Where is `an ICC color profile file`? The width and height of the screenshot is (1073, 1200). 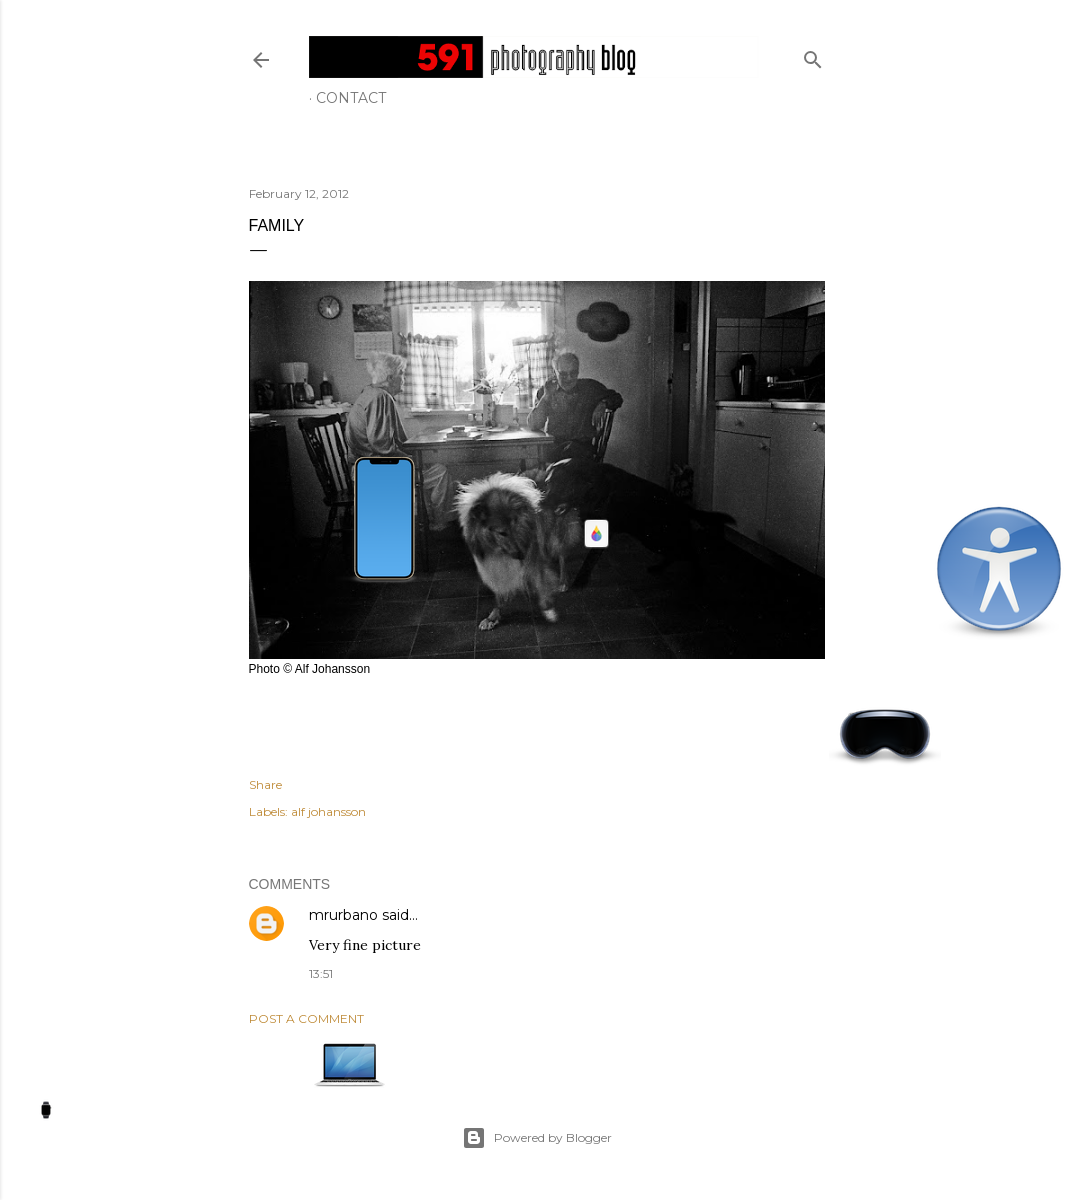
an ICC color profile file is located at coordinates (596, 533).